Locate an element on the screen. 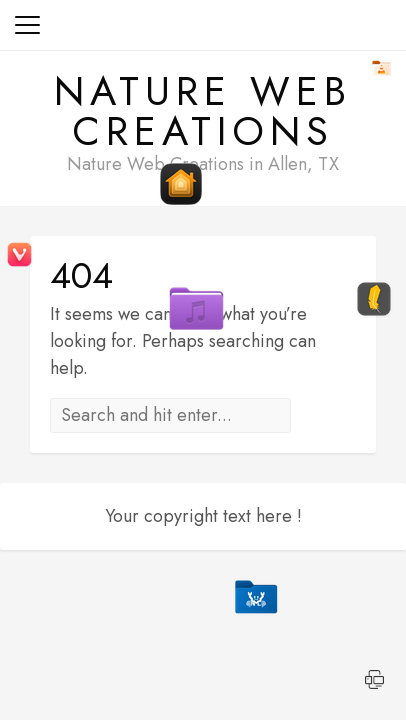 This screenshot has width=406, height=720. manage connected devices and peripherals is located at coordinates (374, 679).